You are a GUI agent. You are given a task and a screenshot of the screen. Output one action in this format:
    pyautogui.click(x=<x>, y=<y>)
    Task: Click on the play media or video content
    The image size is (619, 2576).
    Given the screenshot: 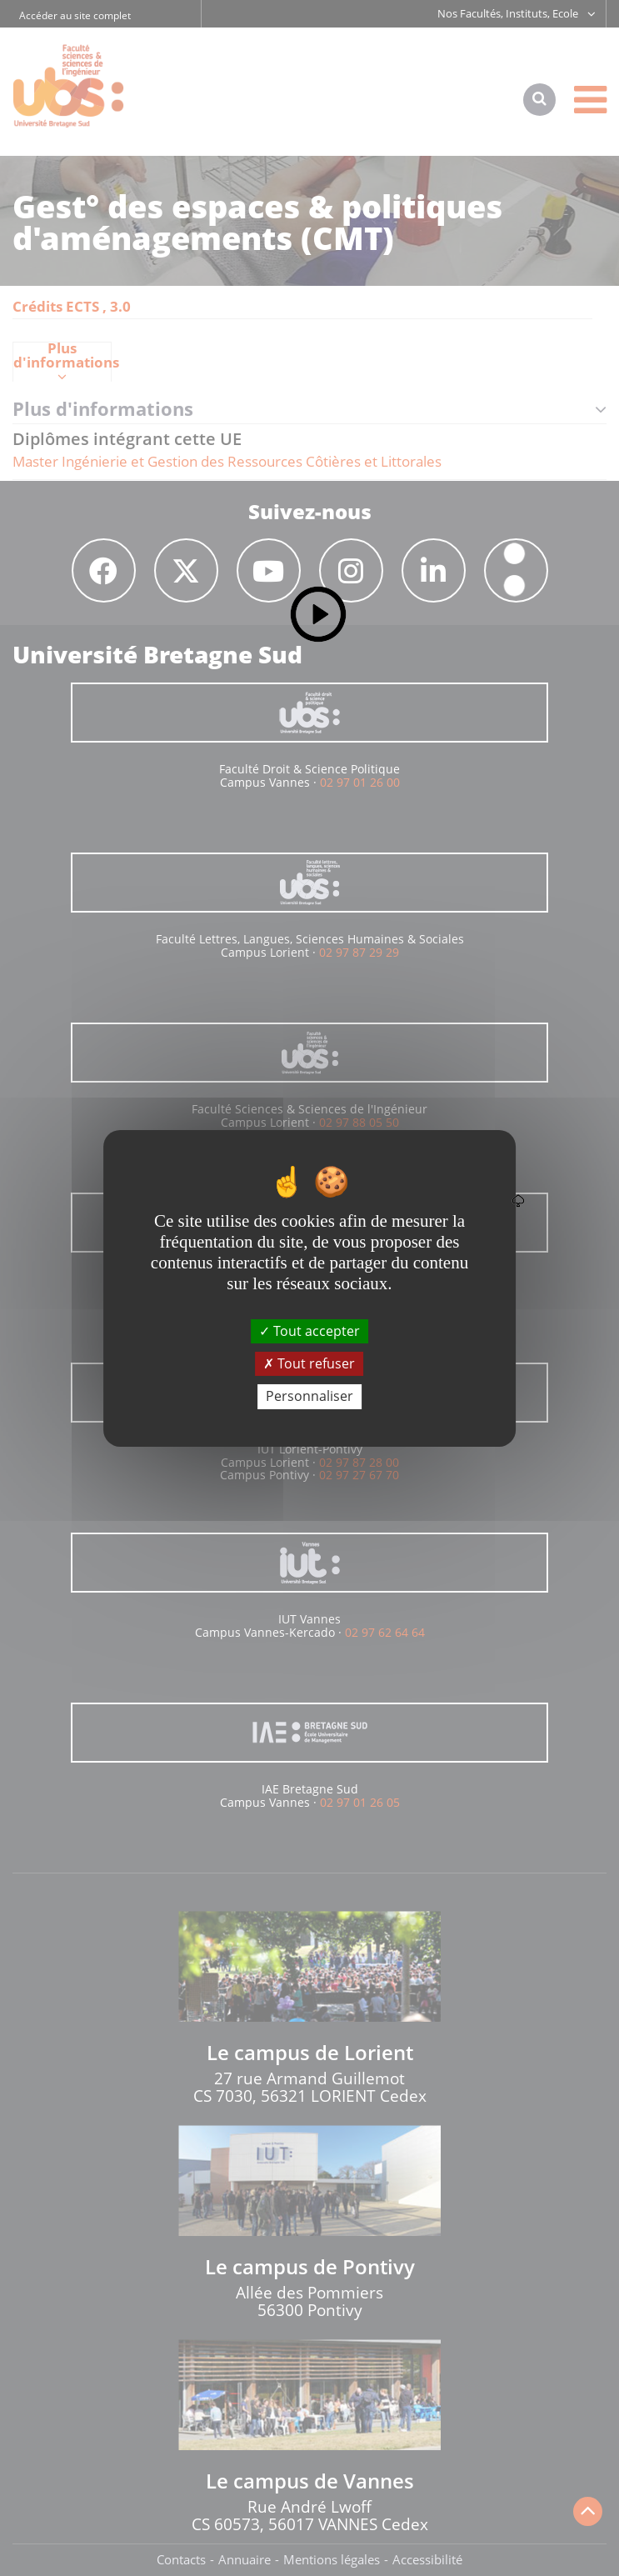 What is the action you would take?
    pyautogui.click(x=318, y=614)
    